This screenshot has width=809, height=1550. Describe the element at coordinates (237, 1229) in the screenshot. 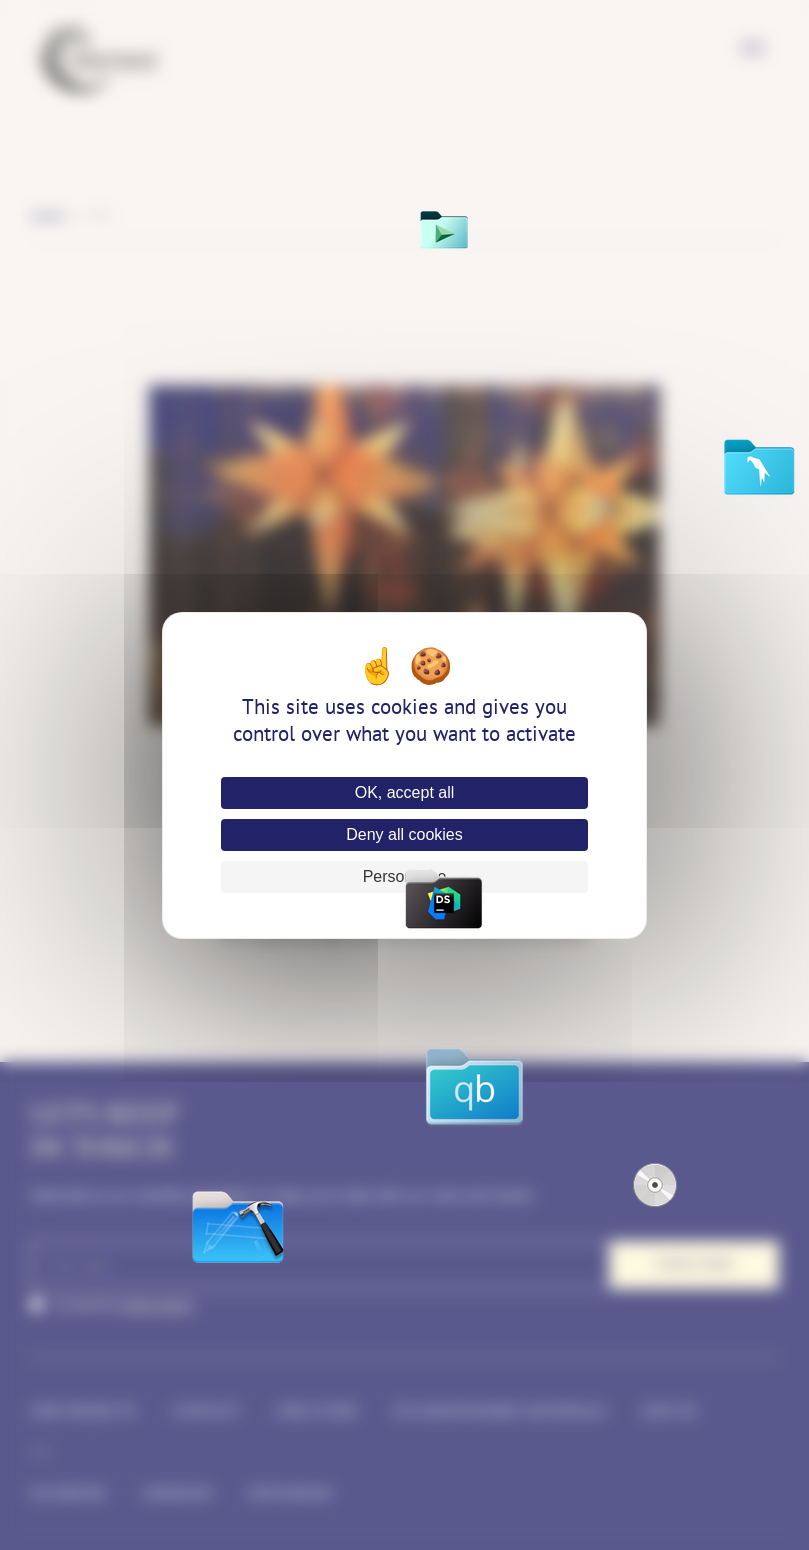

I see `open xcode projects folder` at that location.